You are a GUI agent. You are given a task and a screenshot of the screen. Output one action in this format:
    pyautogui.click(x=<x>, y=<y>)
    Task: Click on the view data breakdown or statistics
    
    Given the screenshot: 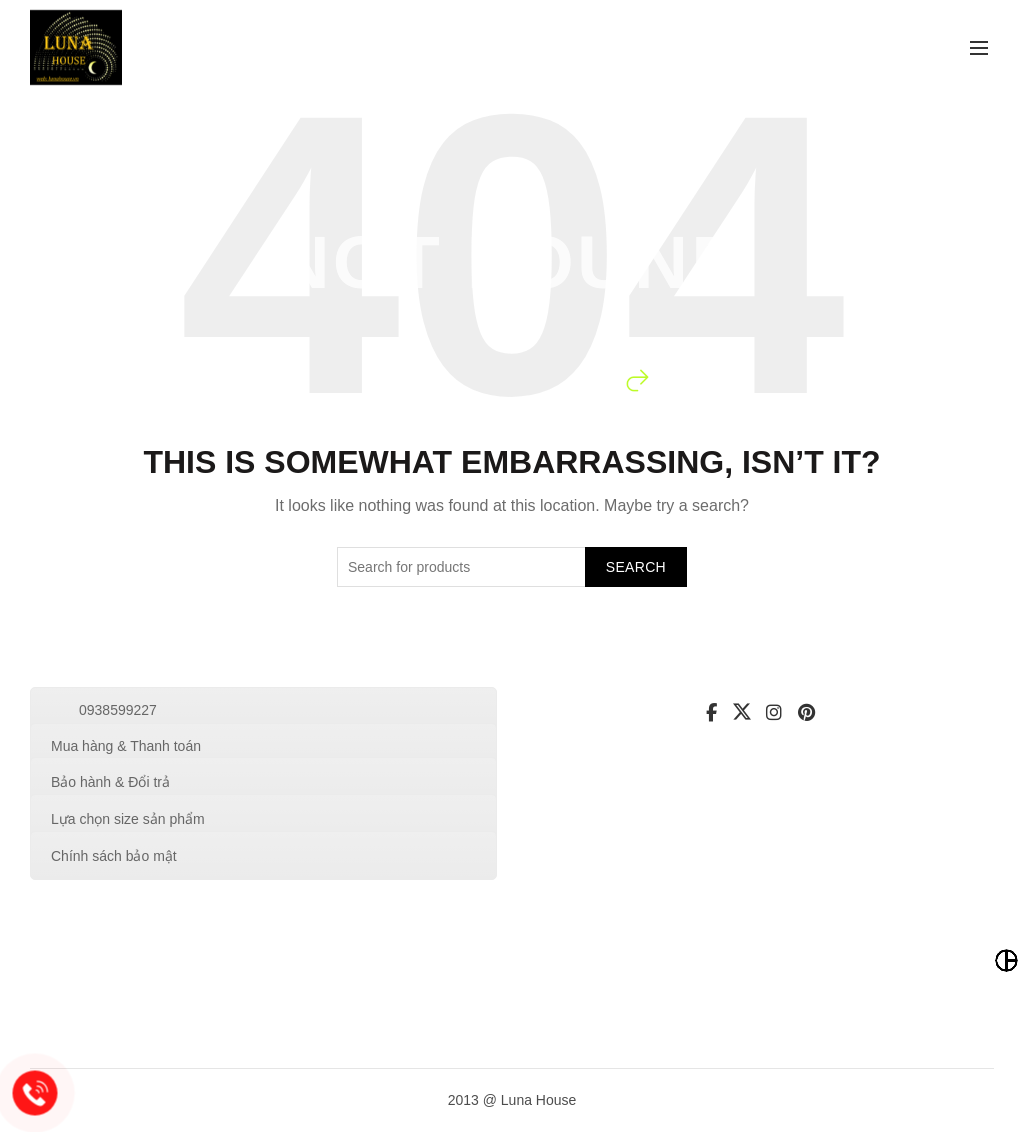 What is the action you would take?
    pyautogui.click(x=1006, y=960)
    